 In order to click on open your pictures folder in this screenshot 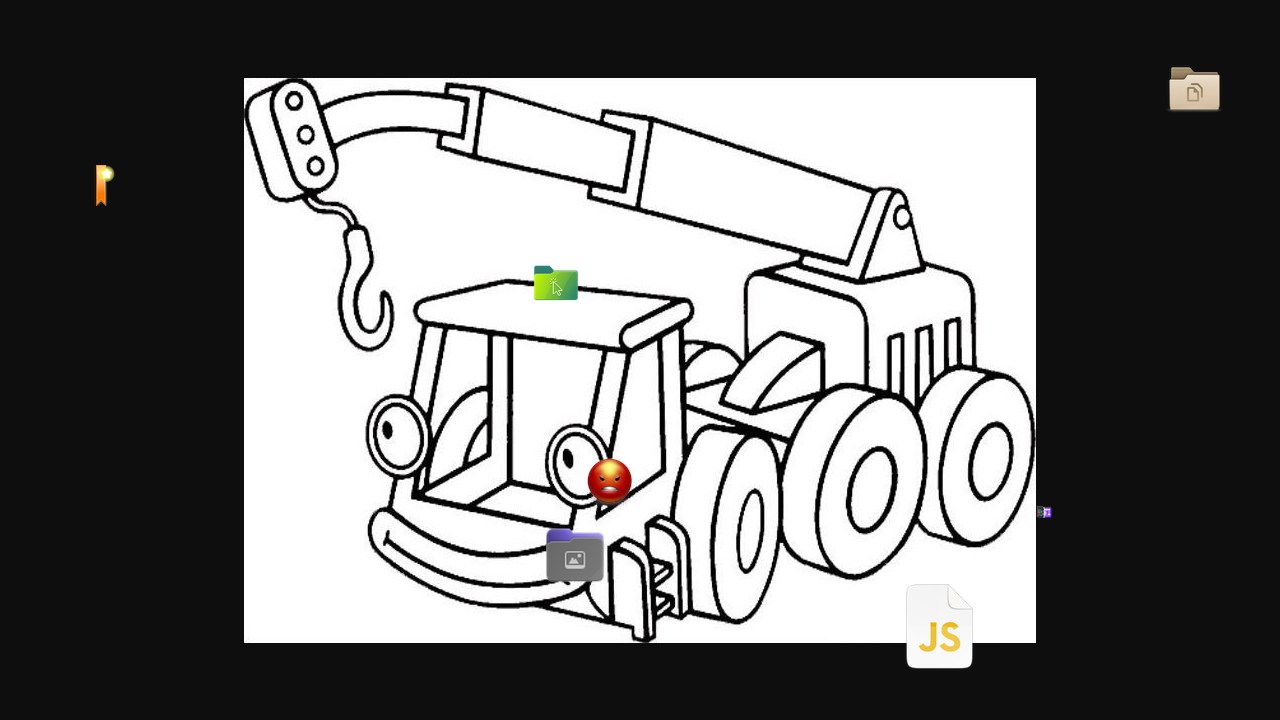, I will do `click(575, 555)`.